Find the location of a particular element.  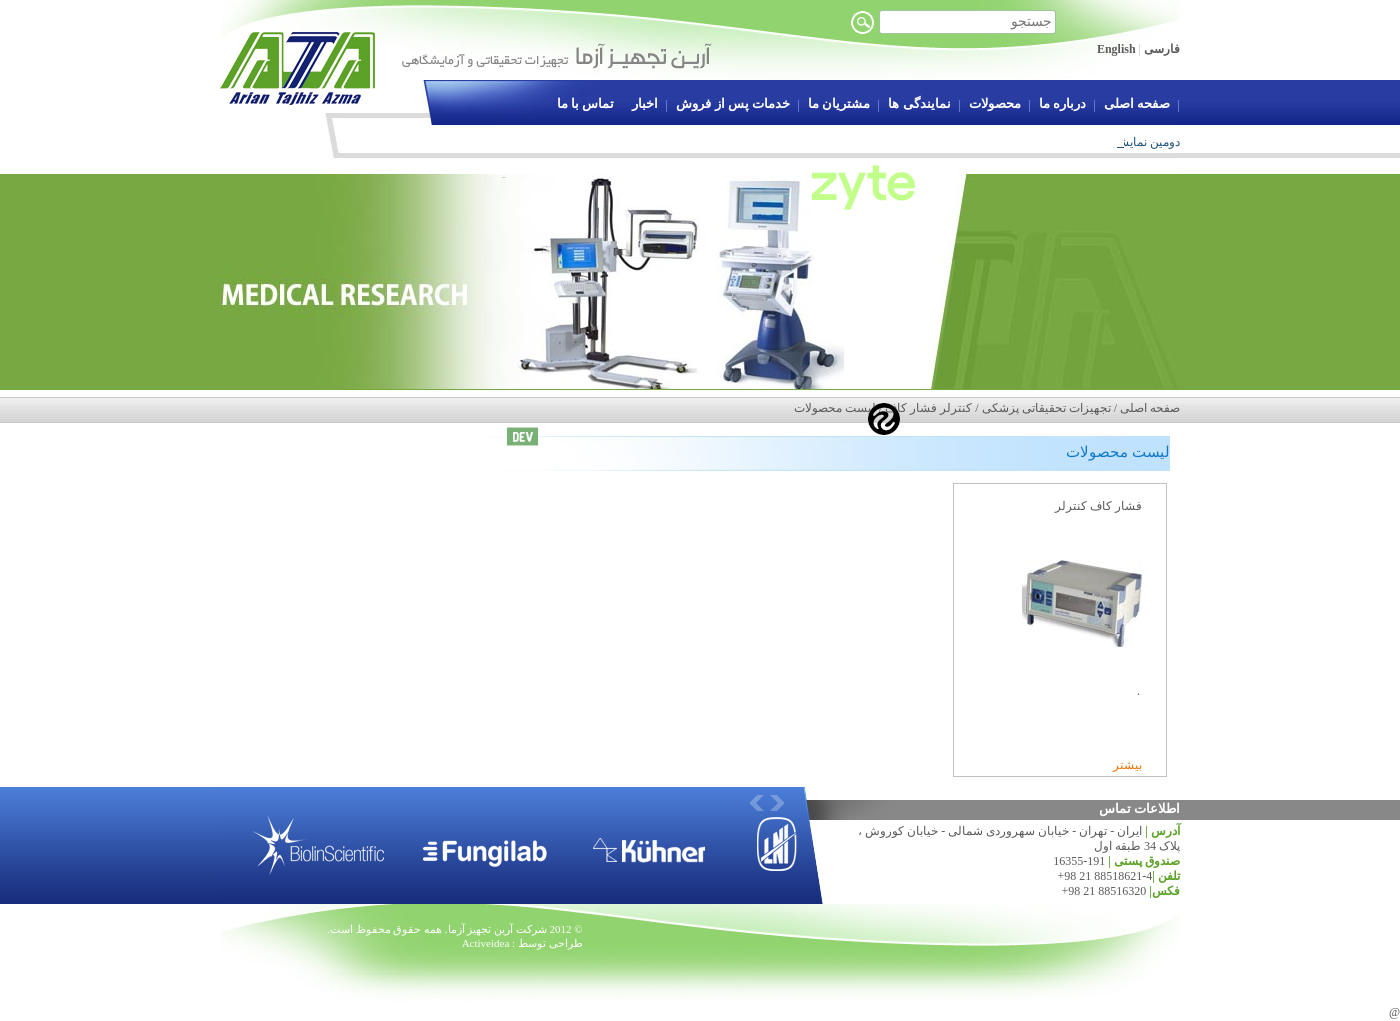

visit the DEV Community platform is located at coordinates (522, 436).